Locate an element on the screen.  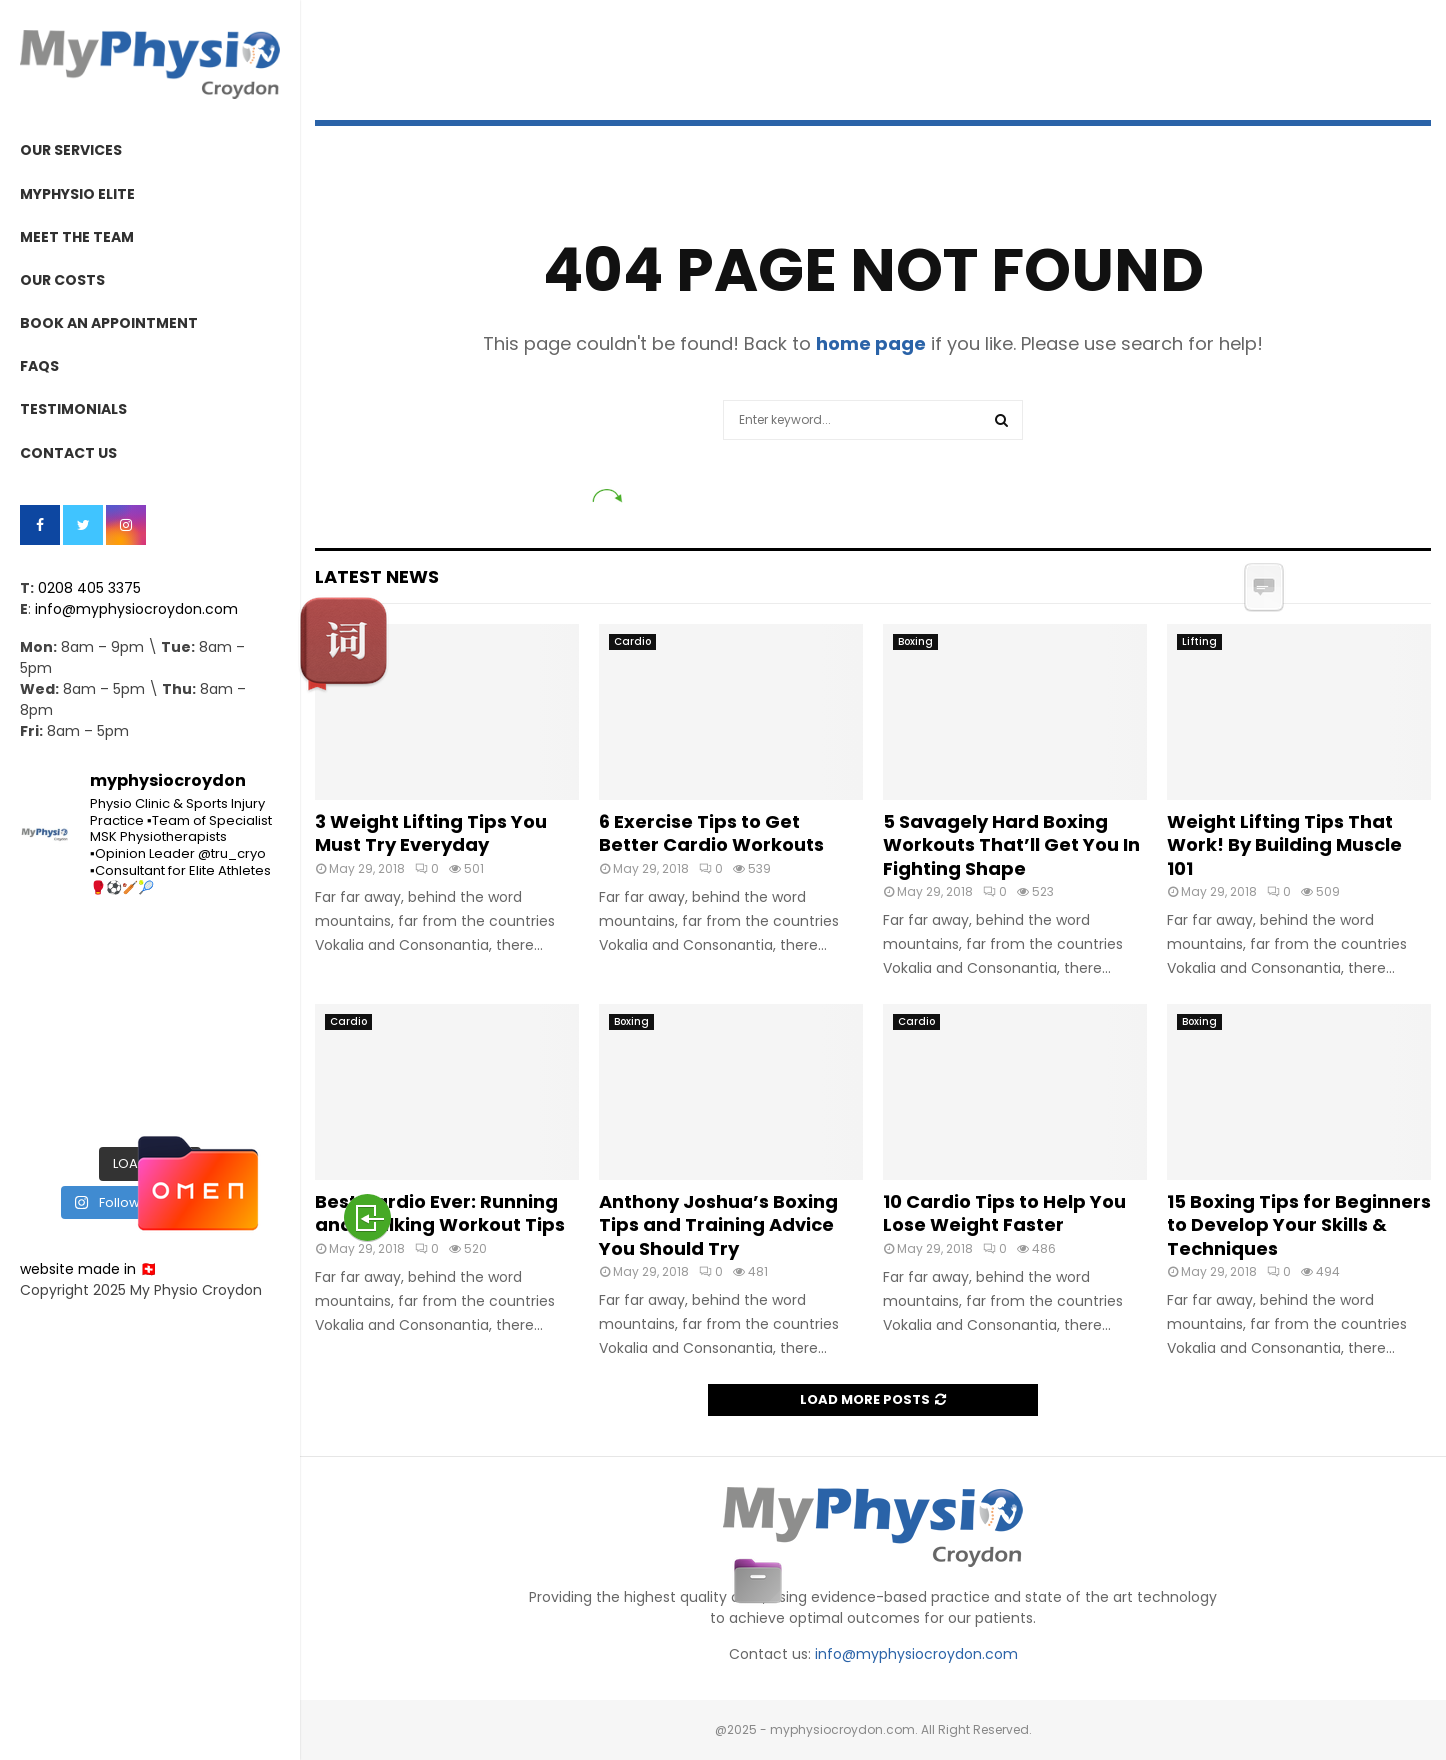
open the nautilus file manager is located at coordinates (758, 1581).